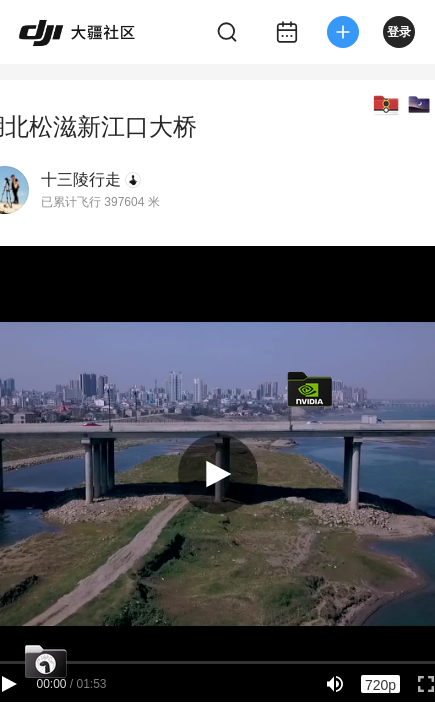 This screenshot has width=435, height=720. I want to click on open pictures folder, so click(419, 105).